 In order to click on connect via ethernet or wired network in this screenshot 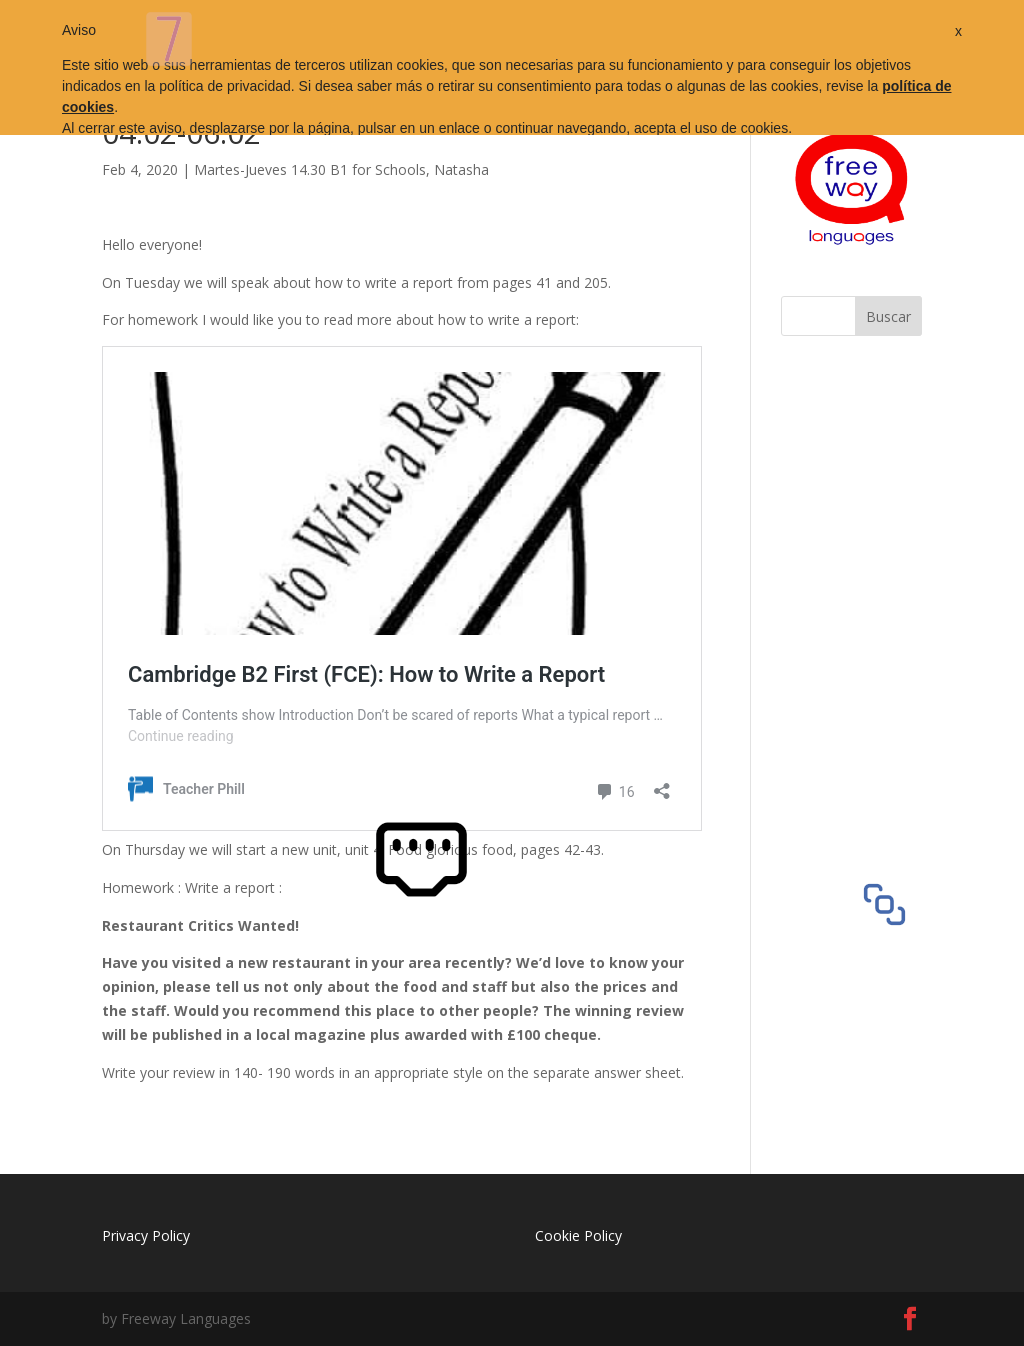, I will do `click(421, 859)`.